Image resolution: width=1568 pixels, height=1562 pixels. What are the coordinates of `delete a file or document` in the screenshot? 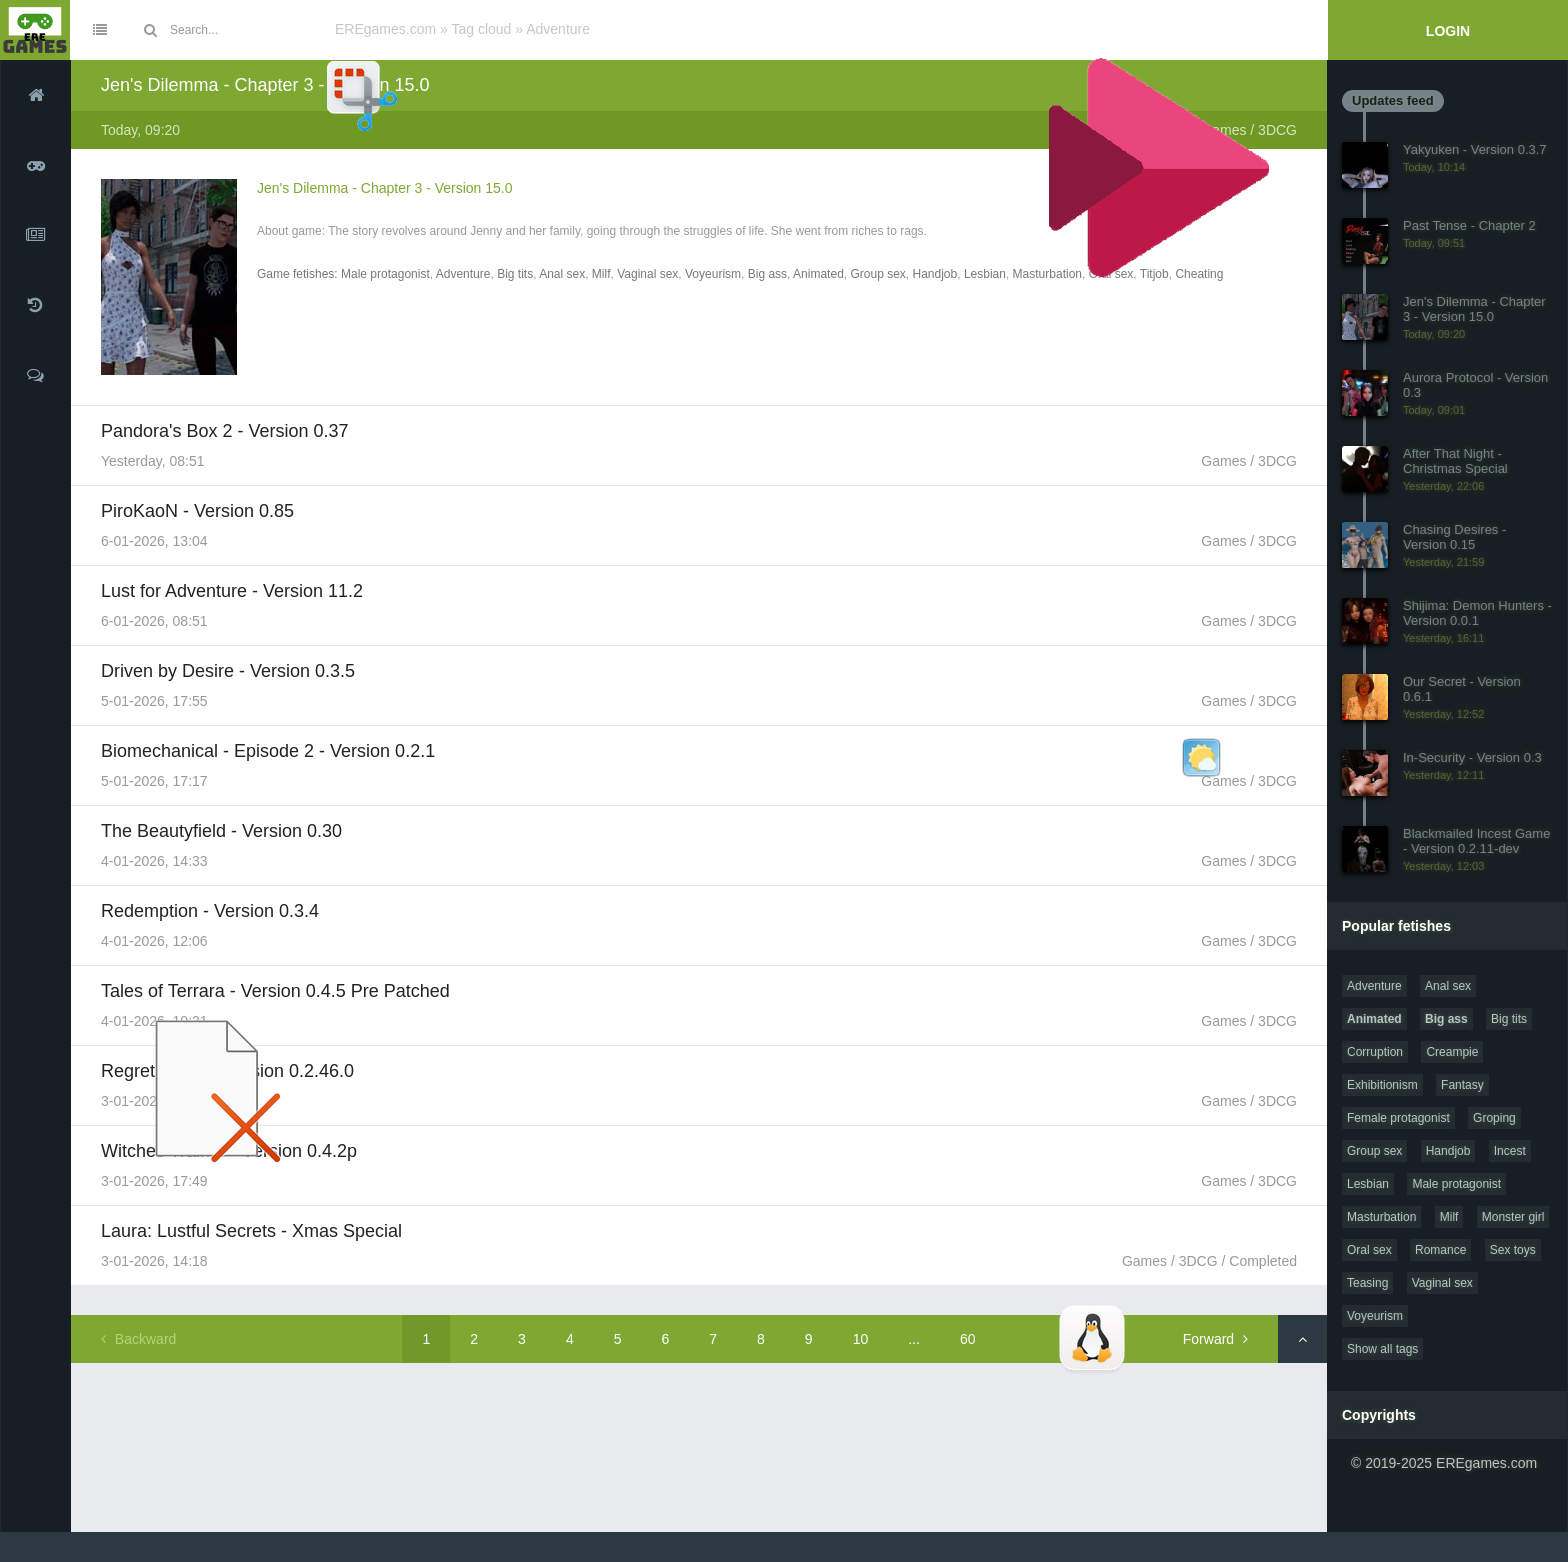 It's located at (206, 1088).